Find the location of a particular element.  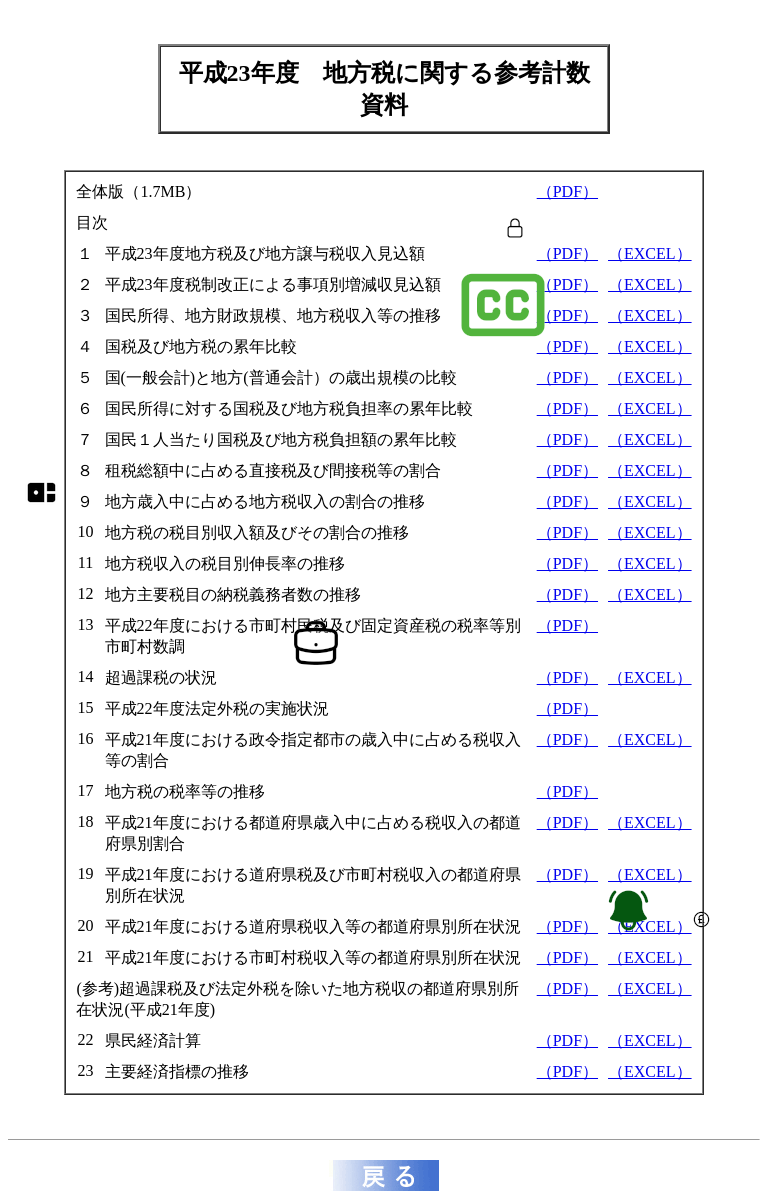

access work or business documents is located at coordinates (316, 643).